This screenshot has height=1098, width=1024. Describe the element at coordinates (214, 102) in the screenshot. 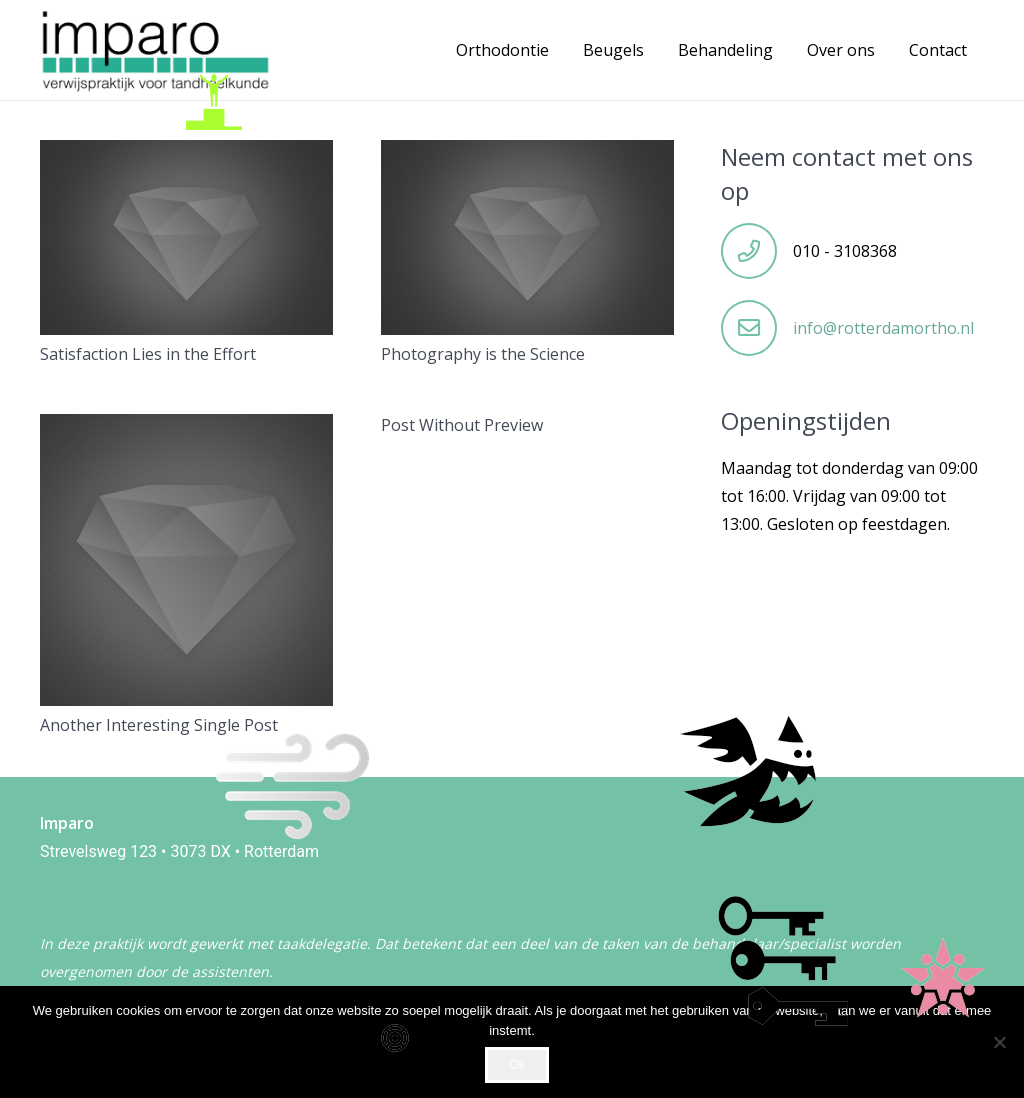

I see `view competition rankings or leaderboard` at that location.